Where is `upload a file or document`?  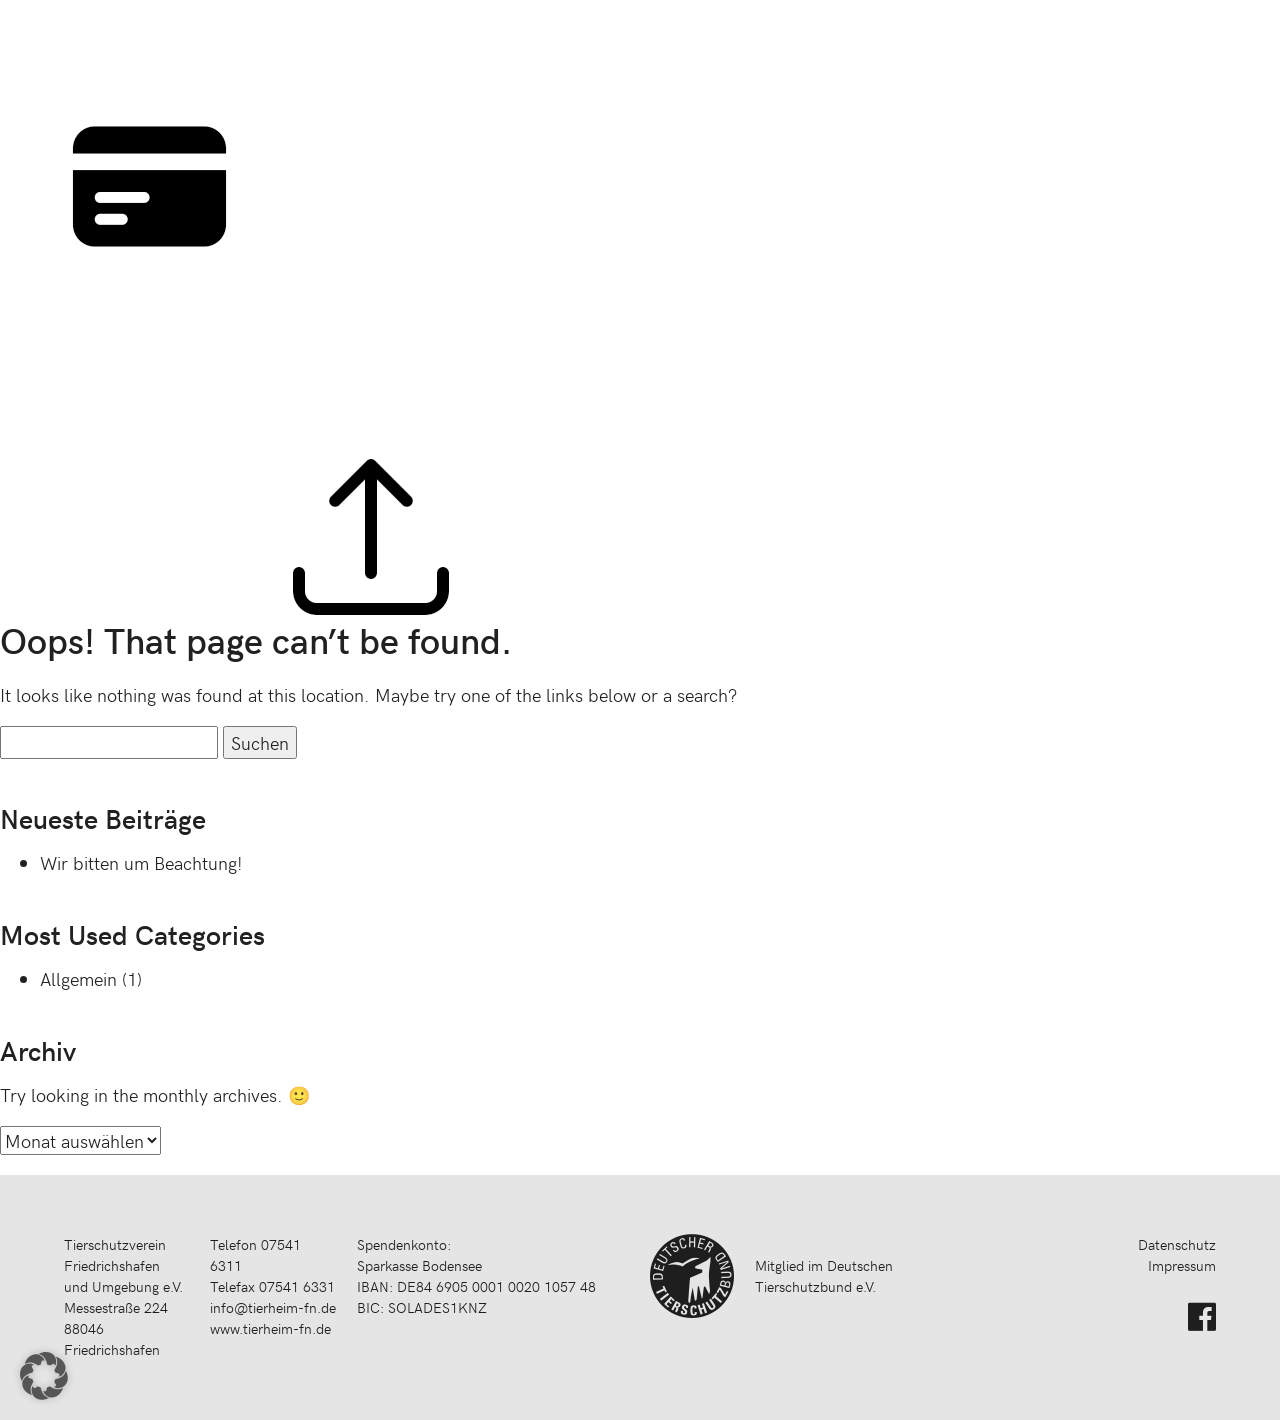
upload a file or document is located at coordinates (371, 537).